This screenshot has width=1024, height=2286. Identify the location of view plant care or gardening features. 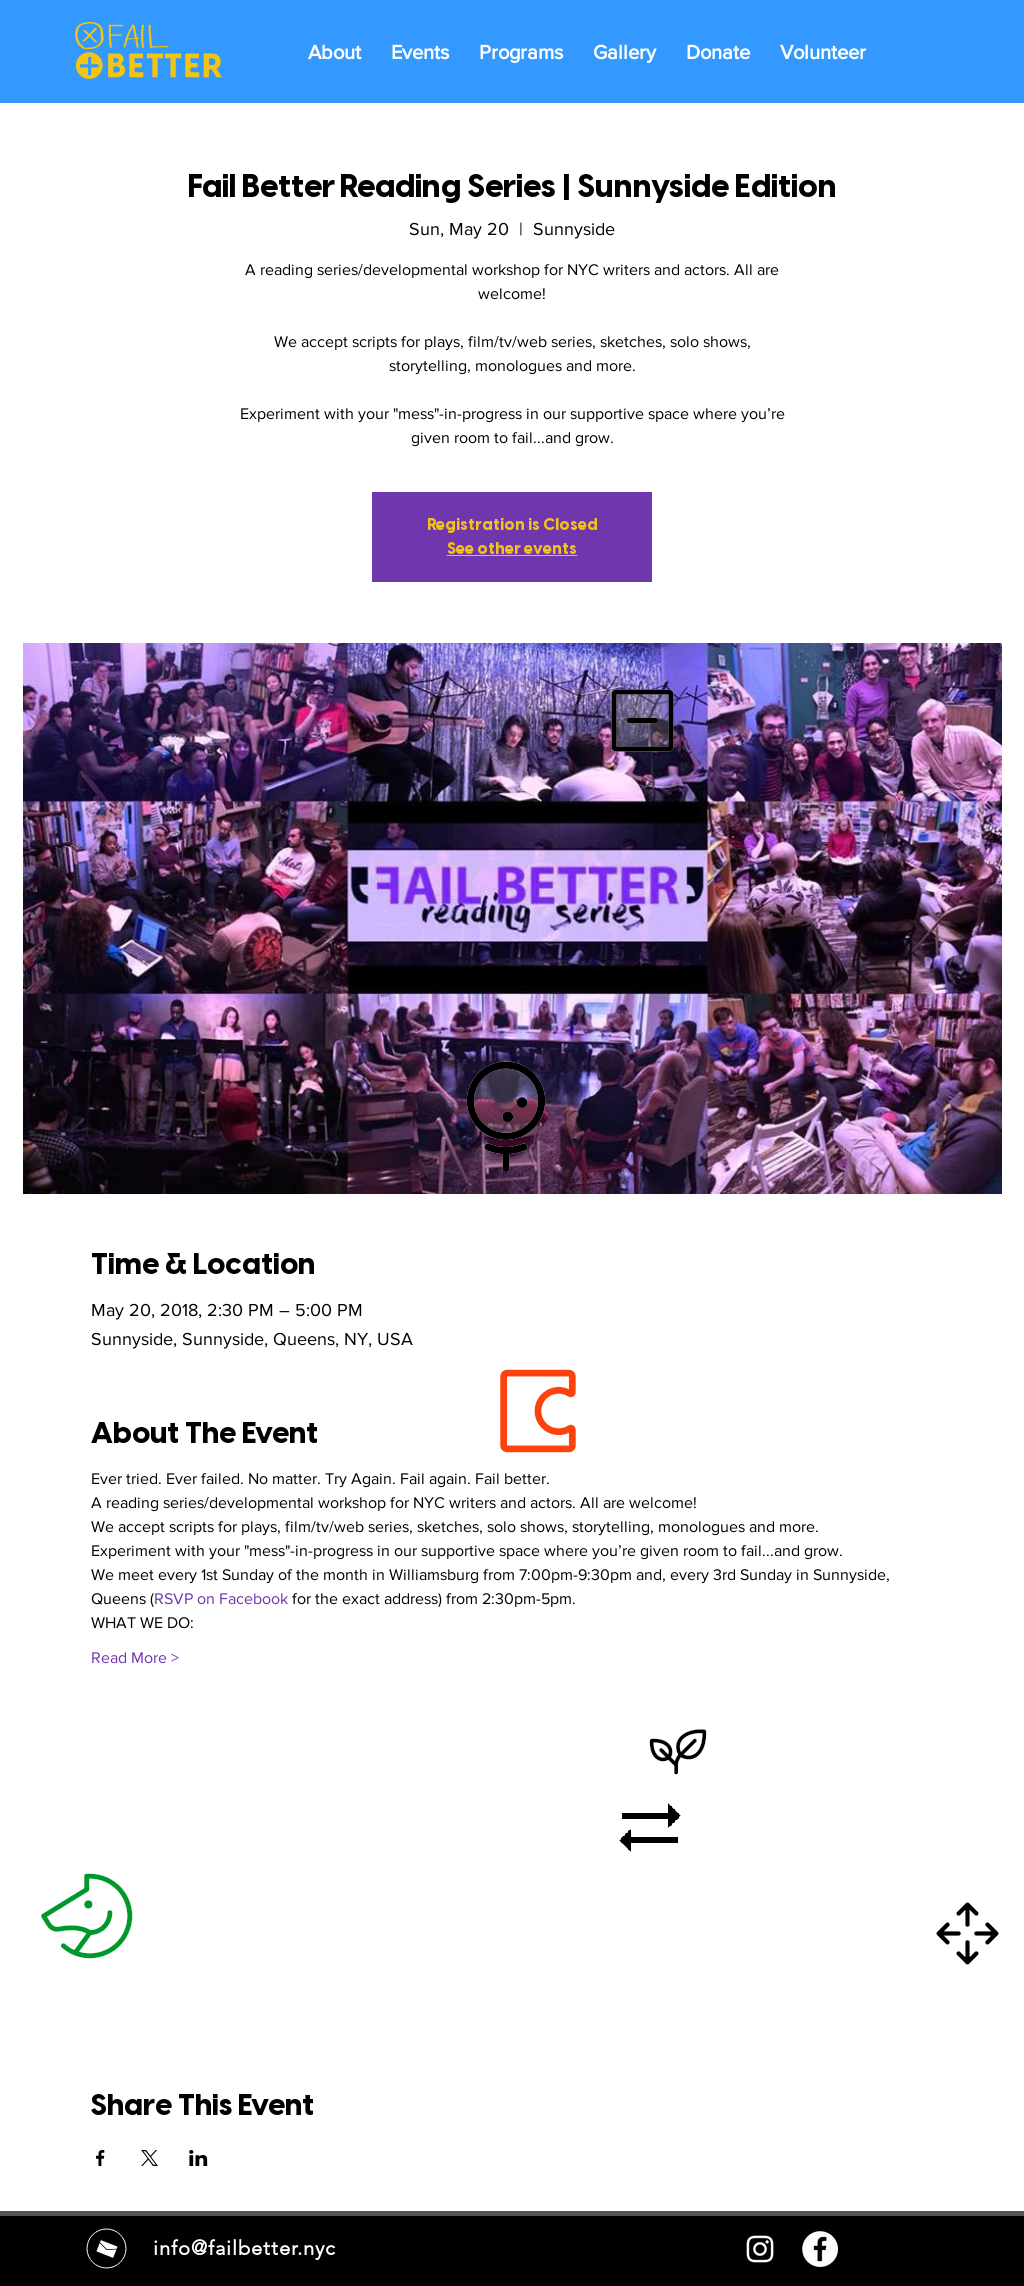
(678, 1750).